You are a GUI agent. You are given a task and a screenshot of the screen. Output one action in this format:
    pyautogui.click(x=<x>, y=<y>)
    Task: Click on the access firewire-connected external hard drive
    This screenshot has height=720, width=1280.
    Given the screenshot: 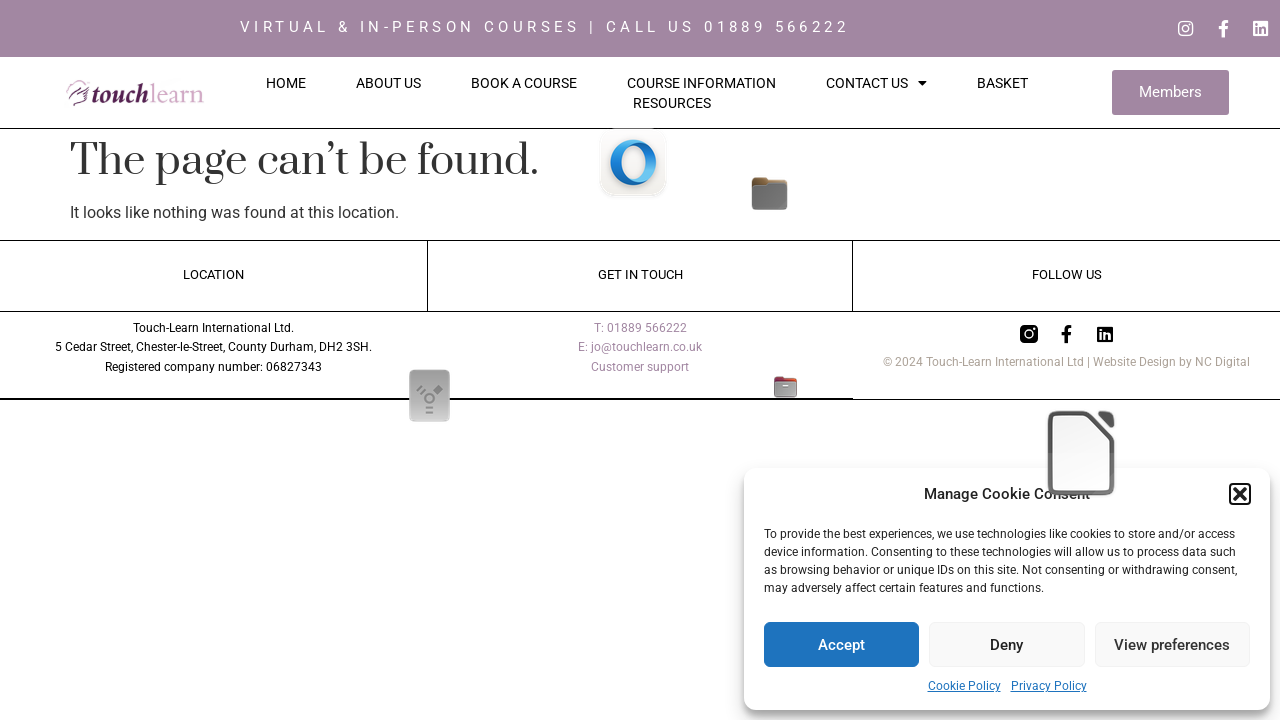 What is the action you would take?
    pyautogui.click(x=429, y=395)
    